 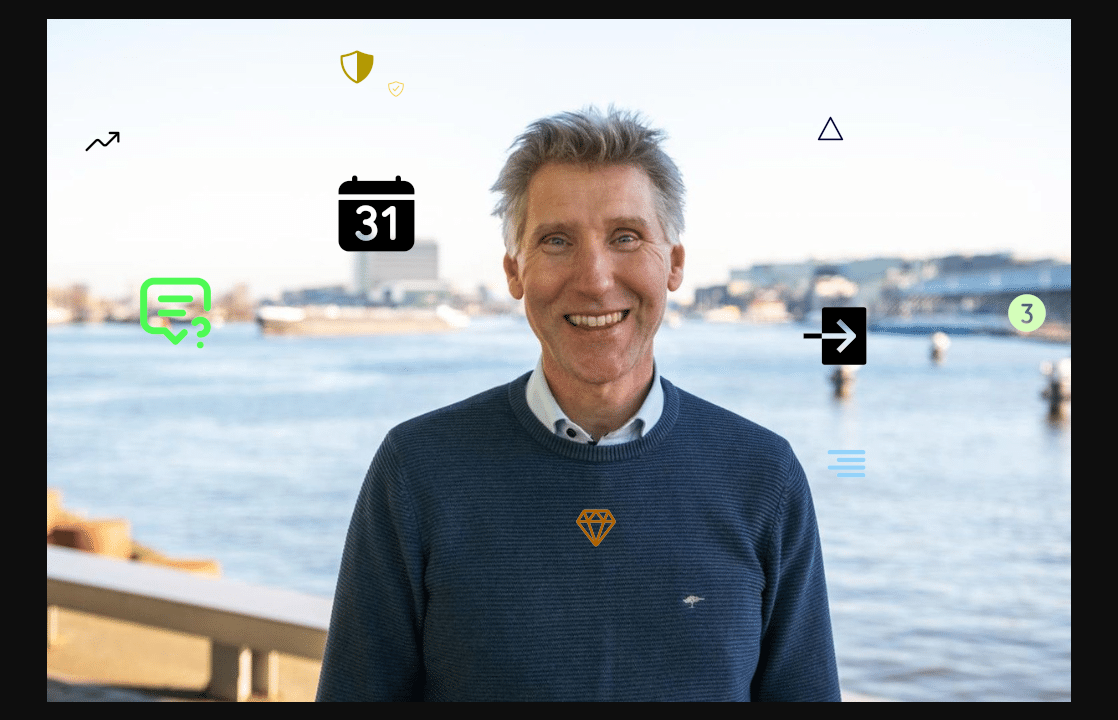 I want to click on access help or FAQ chat, so click(x=175, y=309).